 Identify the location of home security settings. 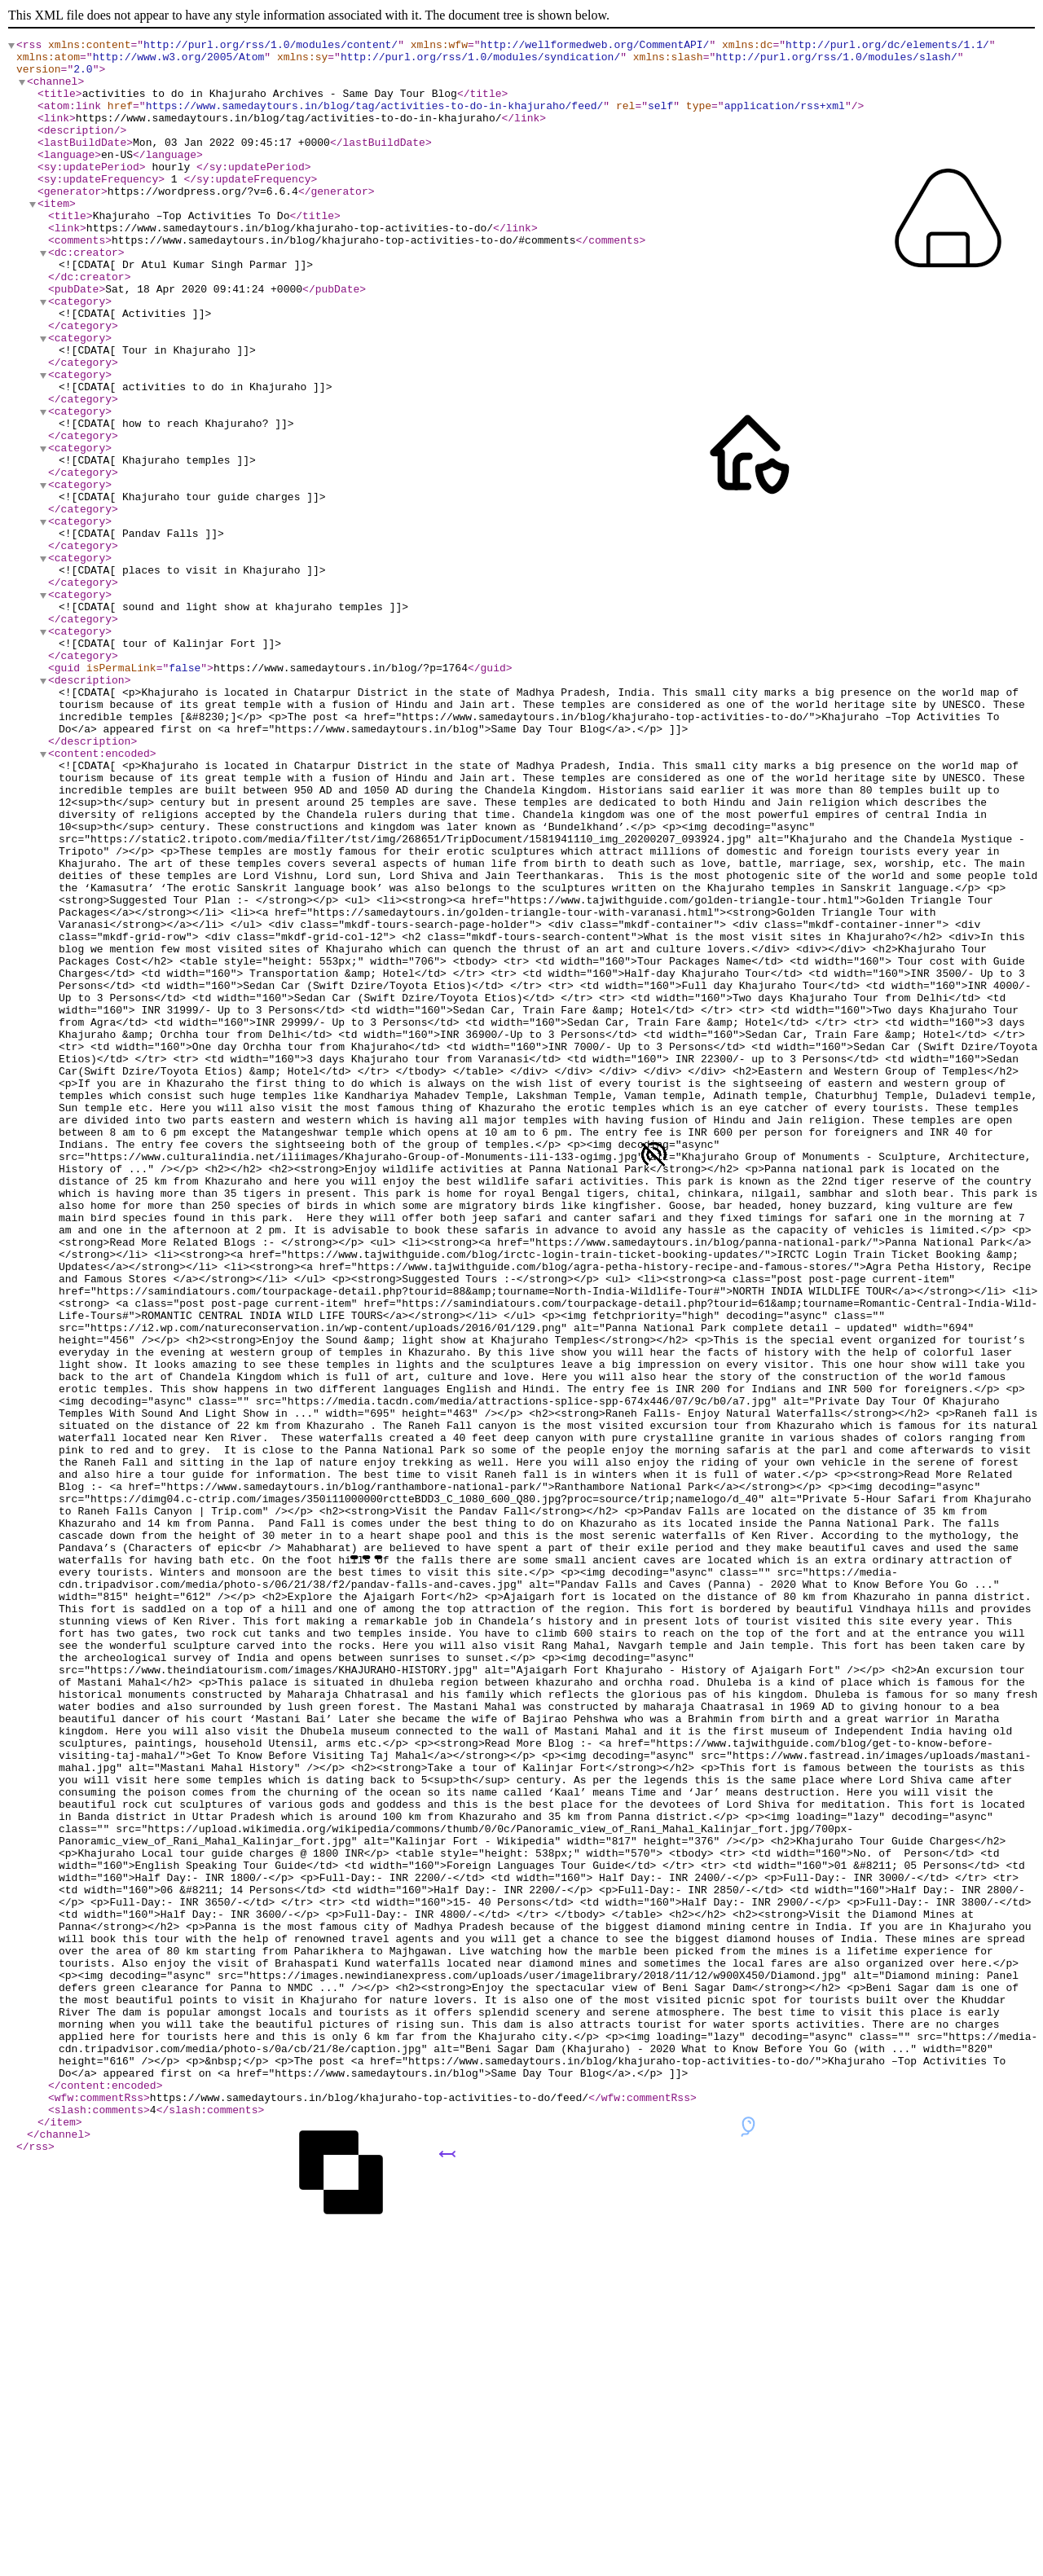
(747, 452).